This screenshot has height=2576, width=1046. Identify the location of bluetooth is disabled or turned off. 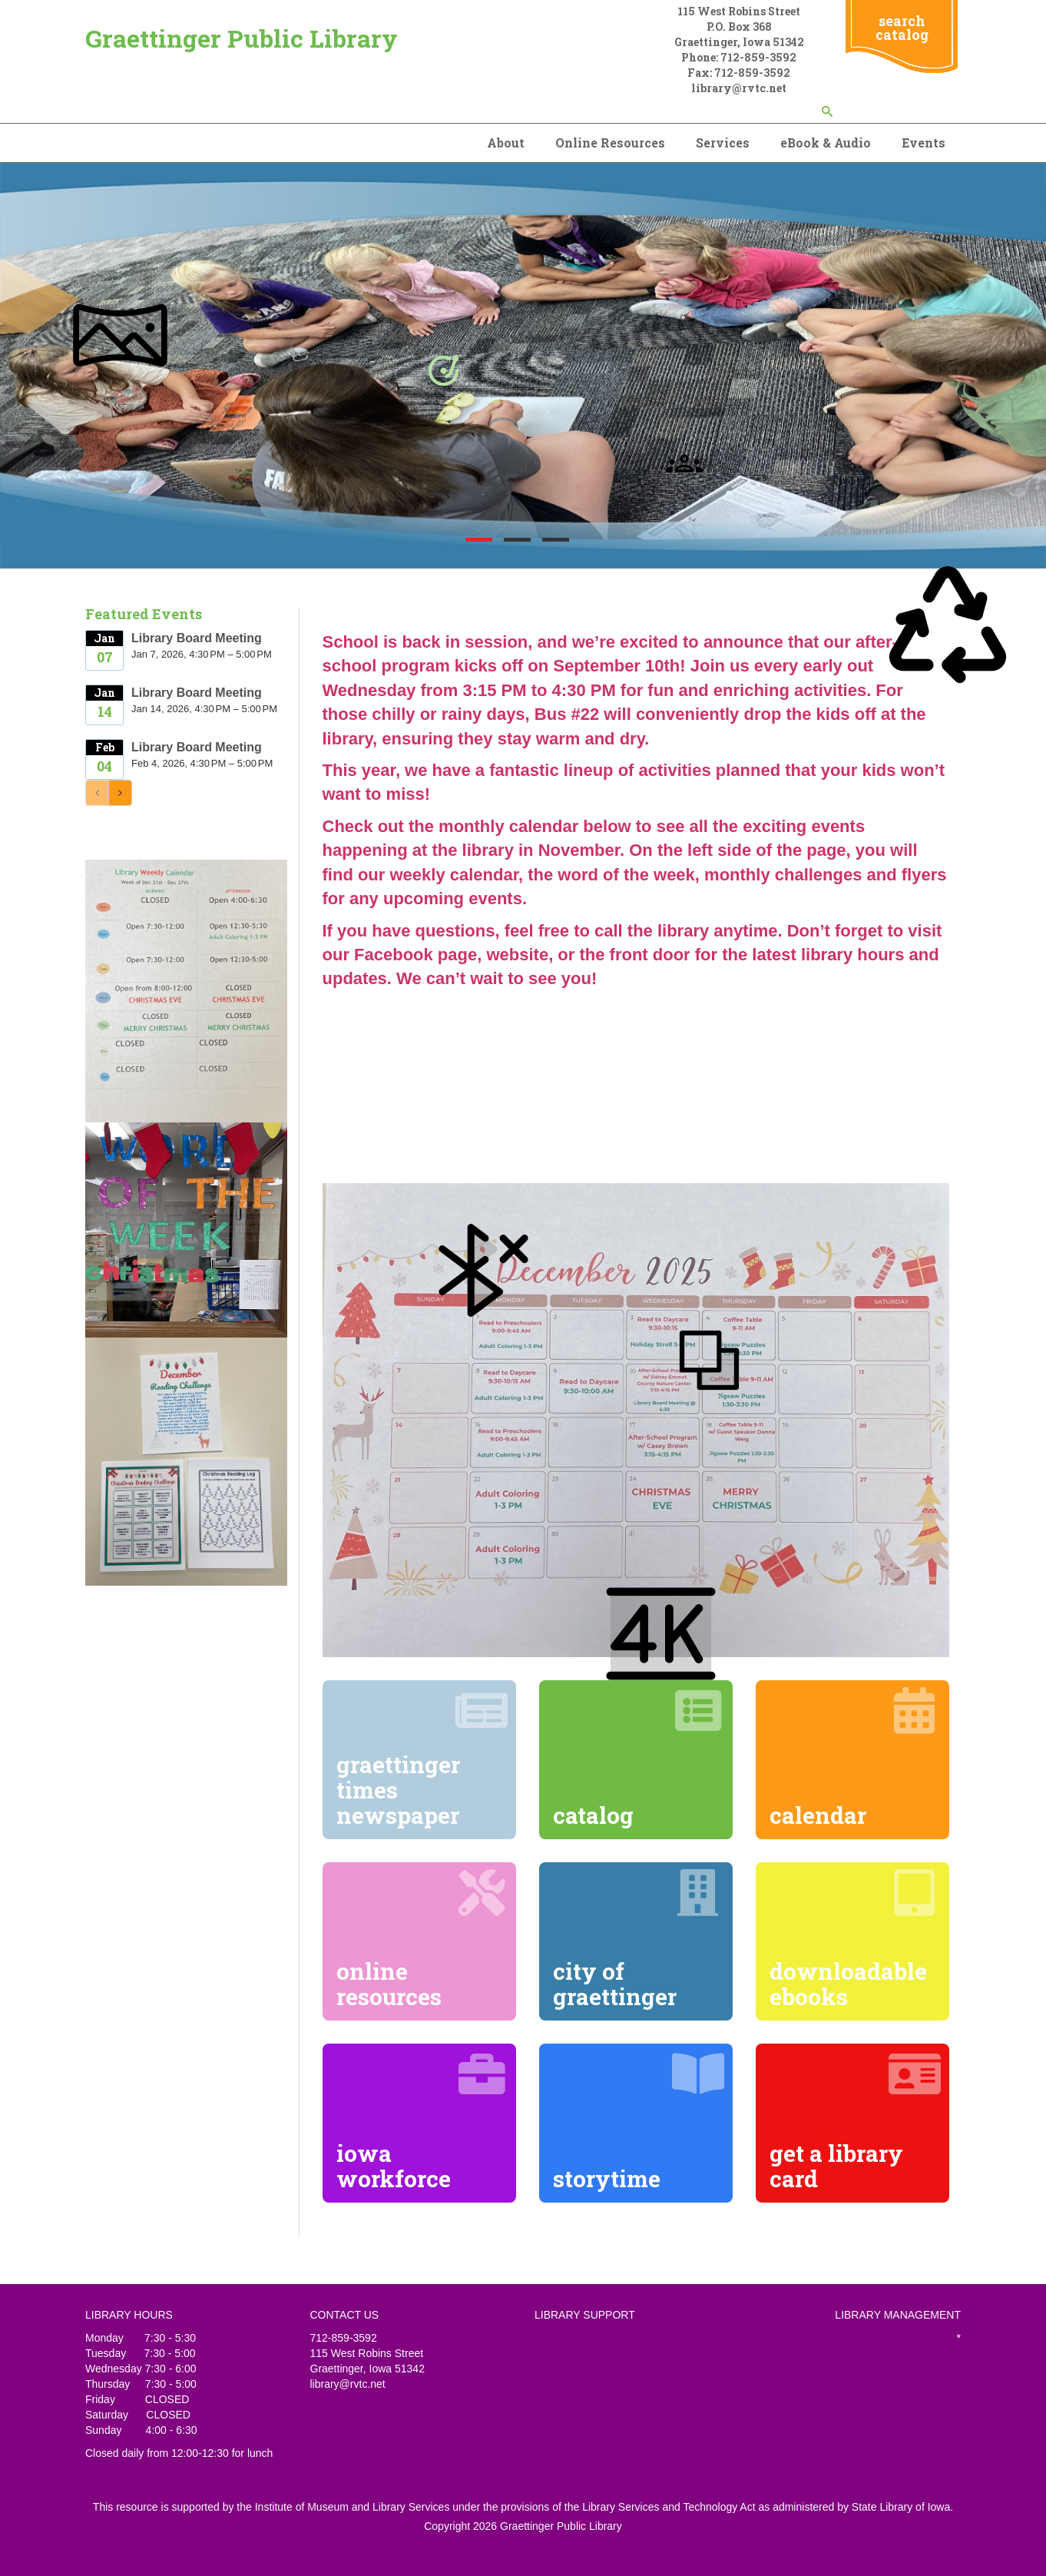
(478, 1270).